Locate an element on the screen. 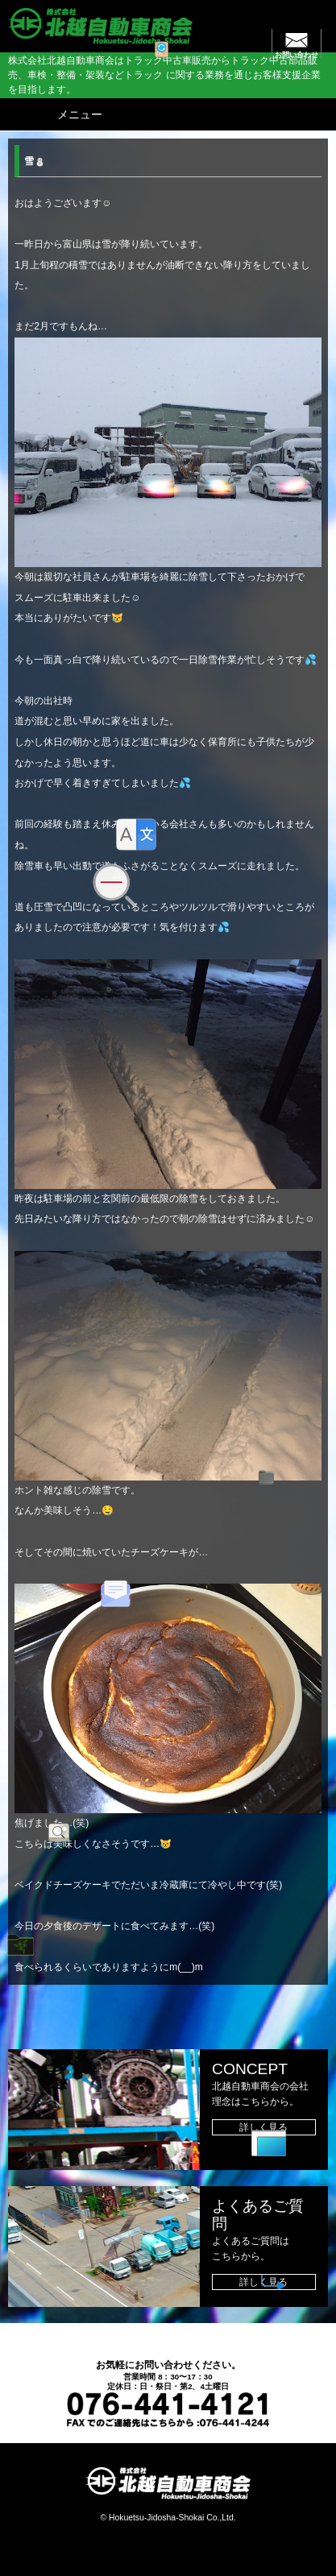 The width and height of the screenshot is (336, 2576). indicates a message has been read is located at coordinates (115, 1595).